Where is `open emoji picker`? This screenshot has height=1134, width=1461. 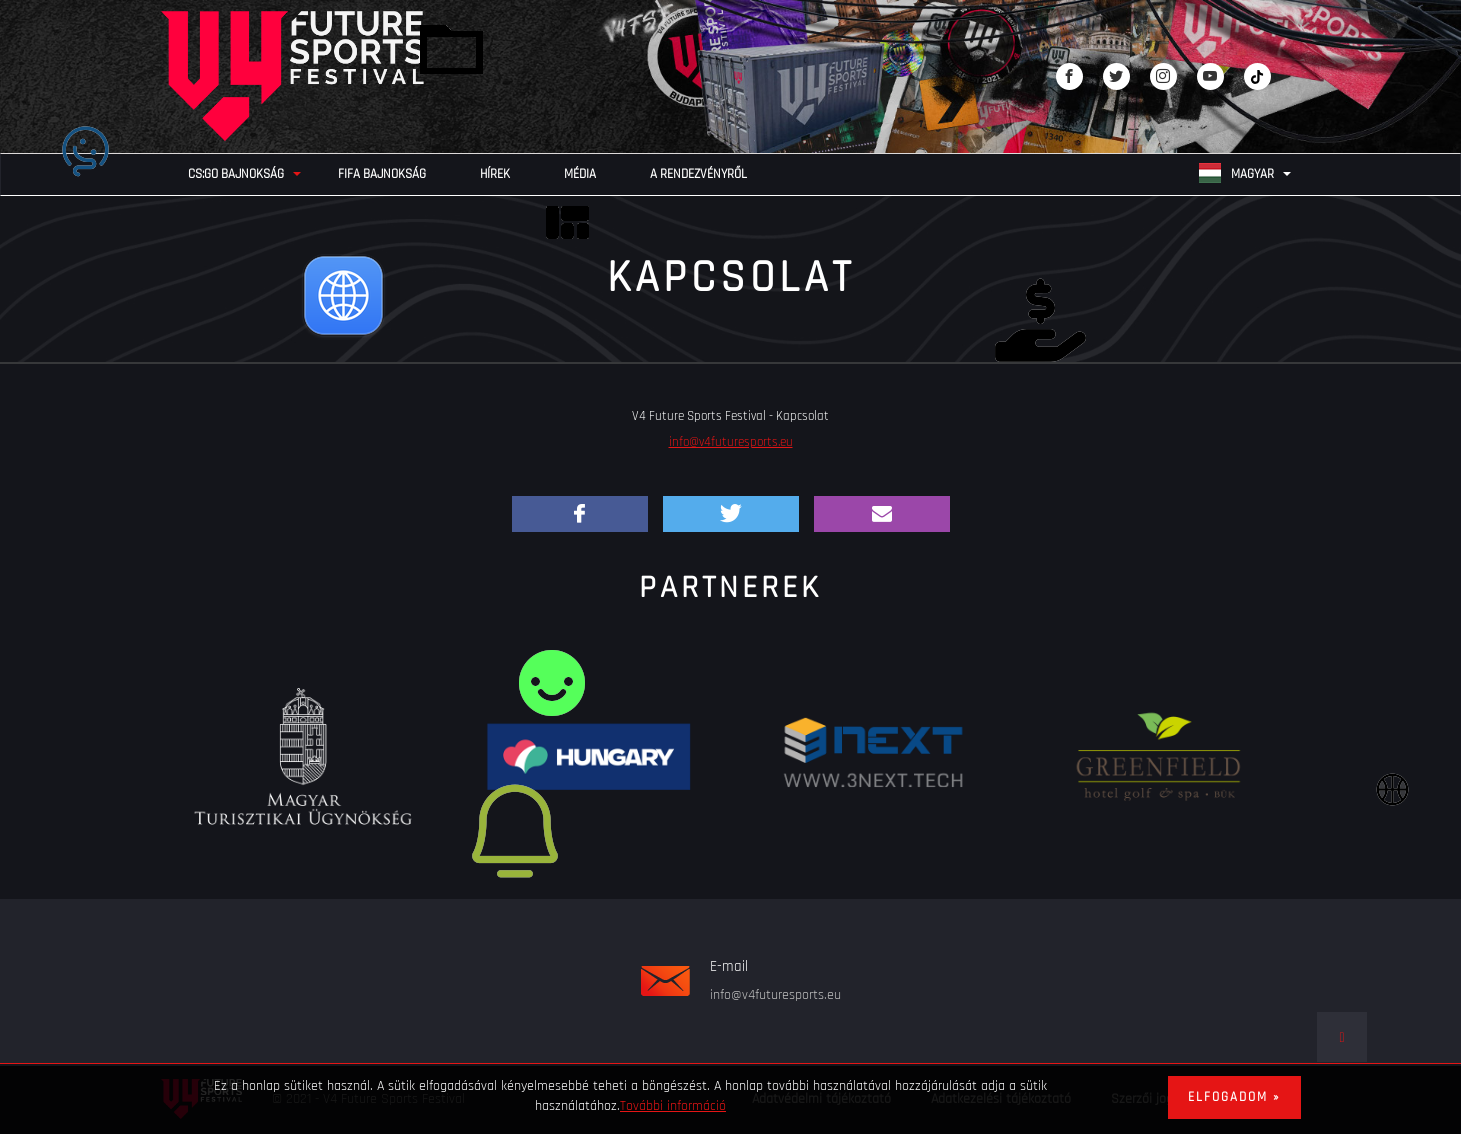
open emoji picker is located at coordinates (552, 683).